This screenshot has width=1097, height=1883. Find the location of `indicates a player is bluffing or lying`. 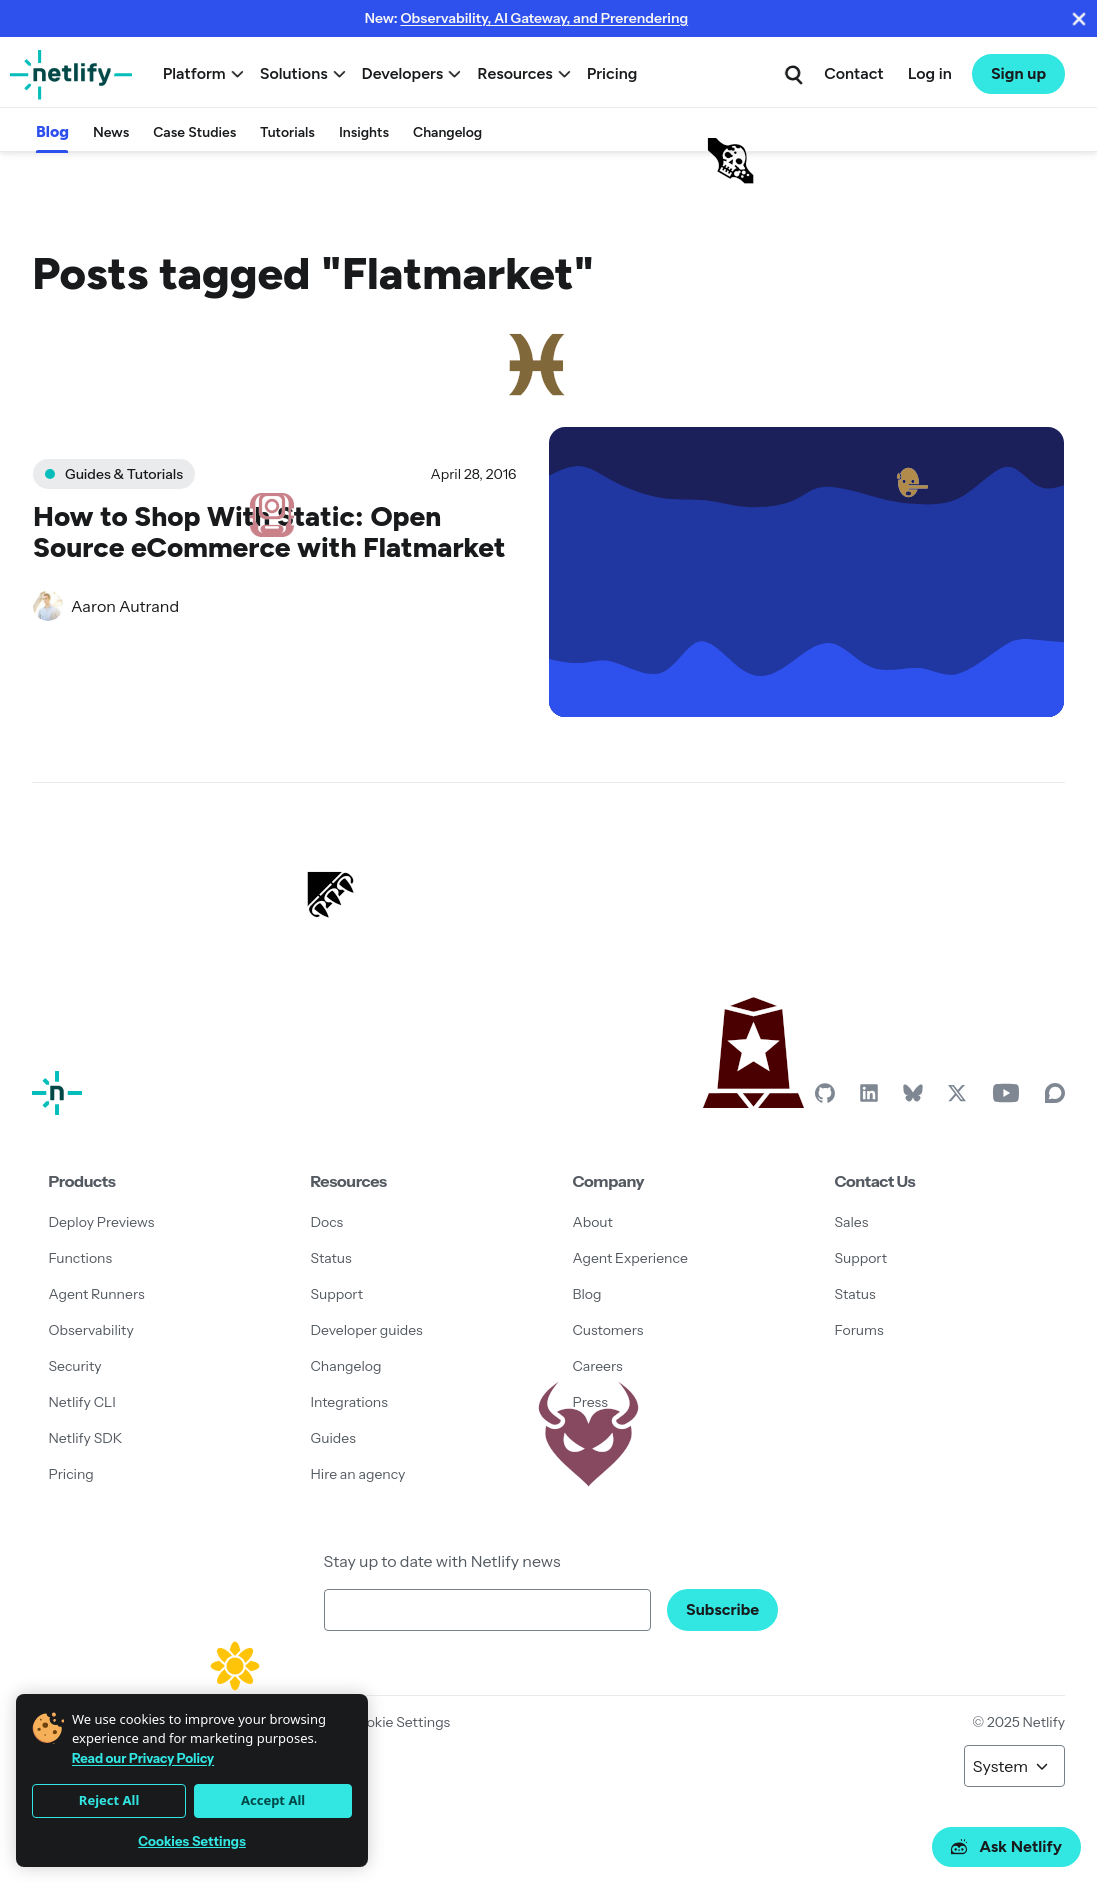

indicates a player is bluffing or lying is located at coordinates (912, 482).